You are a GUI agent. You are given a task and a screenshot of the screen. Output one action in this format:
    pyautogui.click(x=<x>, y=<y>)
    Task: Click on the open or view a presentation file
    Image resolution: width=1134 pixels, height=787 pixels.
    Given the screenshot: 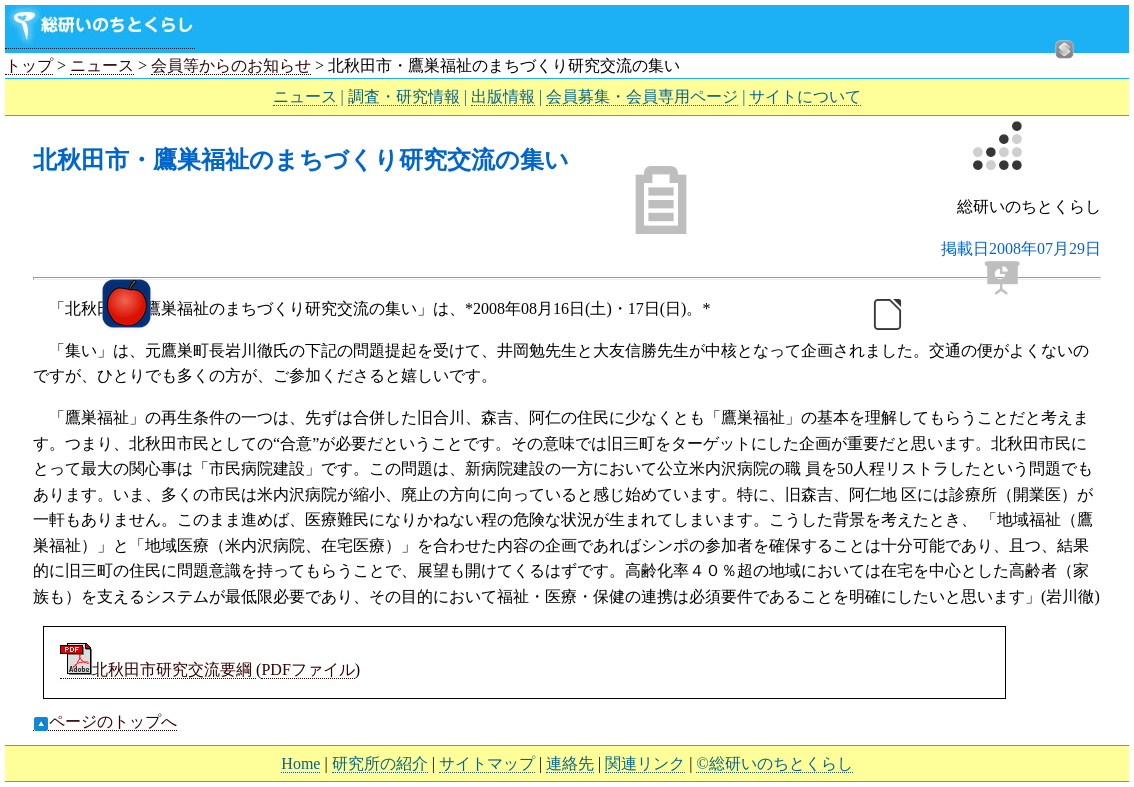 What is the action you would take?
    pyautogui.click(x=1002, y=276)
    